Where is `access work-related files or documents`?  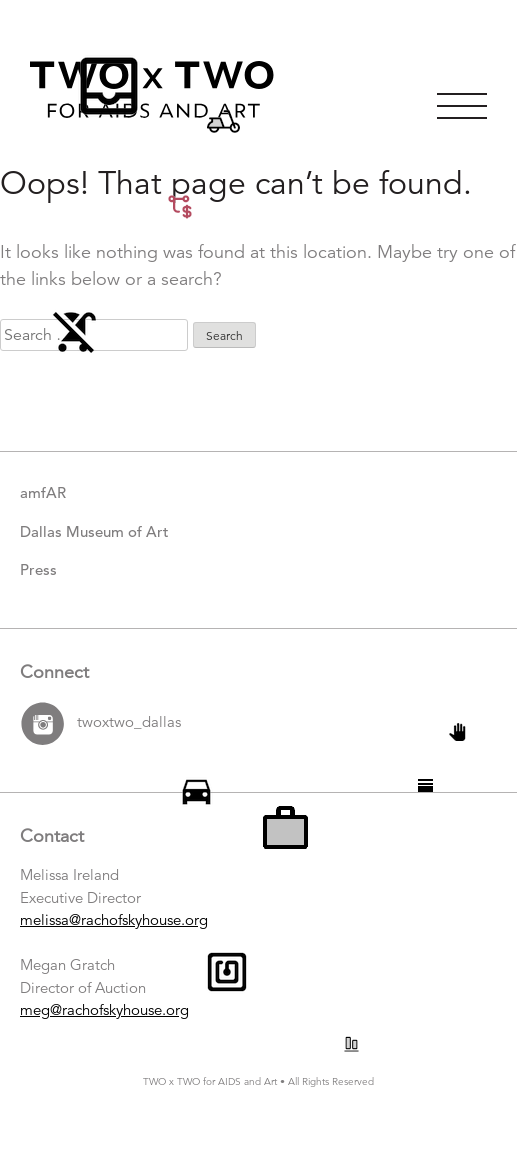
access work-related files or documents is located at coordinates (285, 828).